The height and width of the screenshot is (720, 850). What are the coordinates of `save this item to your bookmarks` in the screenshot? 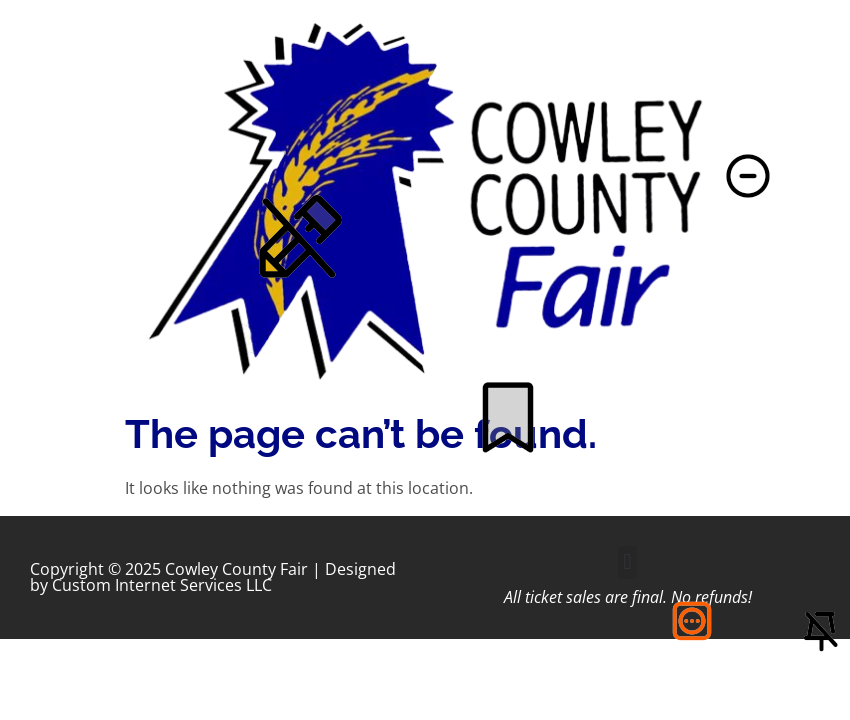 It's located at (508, 416).